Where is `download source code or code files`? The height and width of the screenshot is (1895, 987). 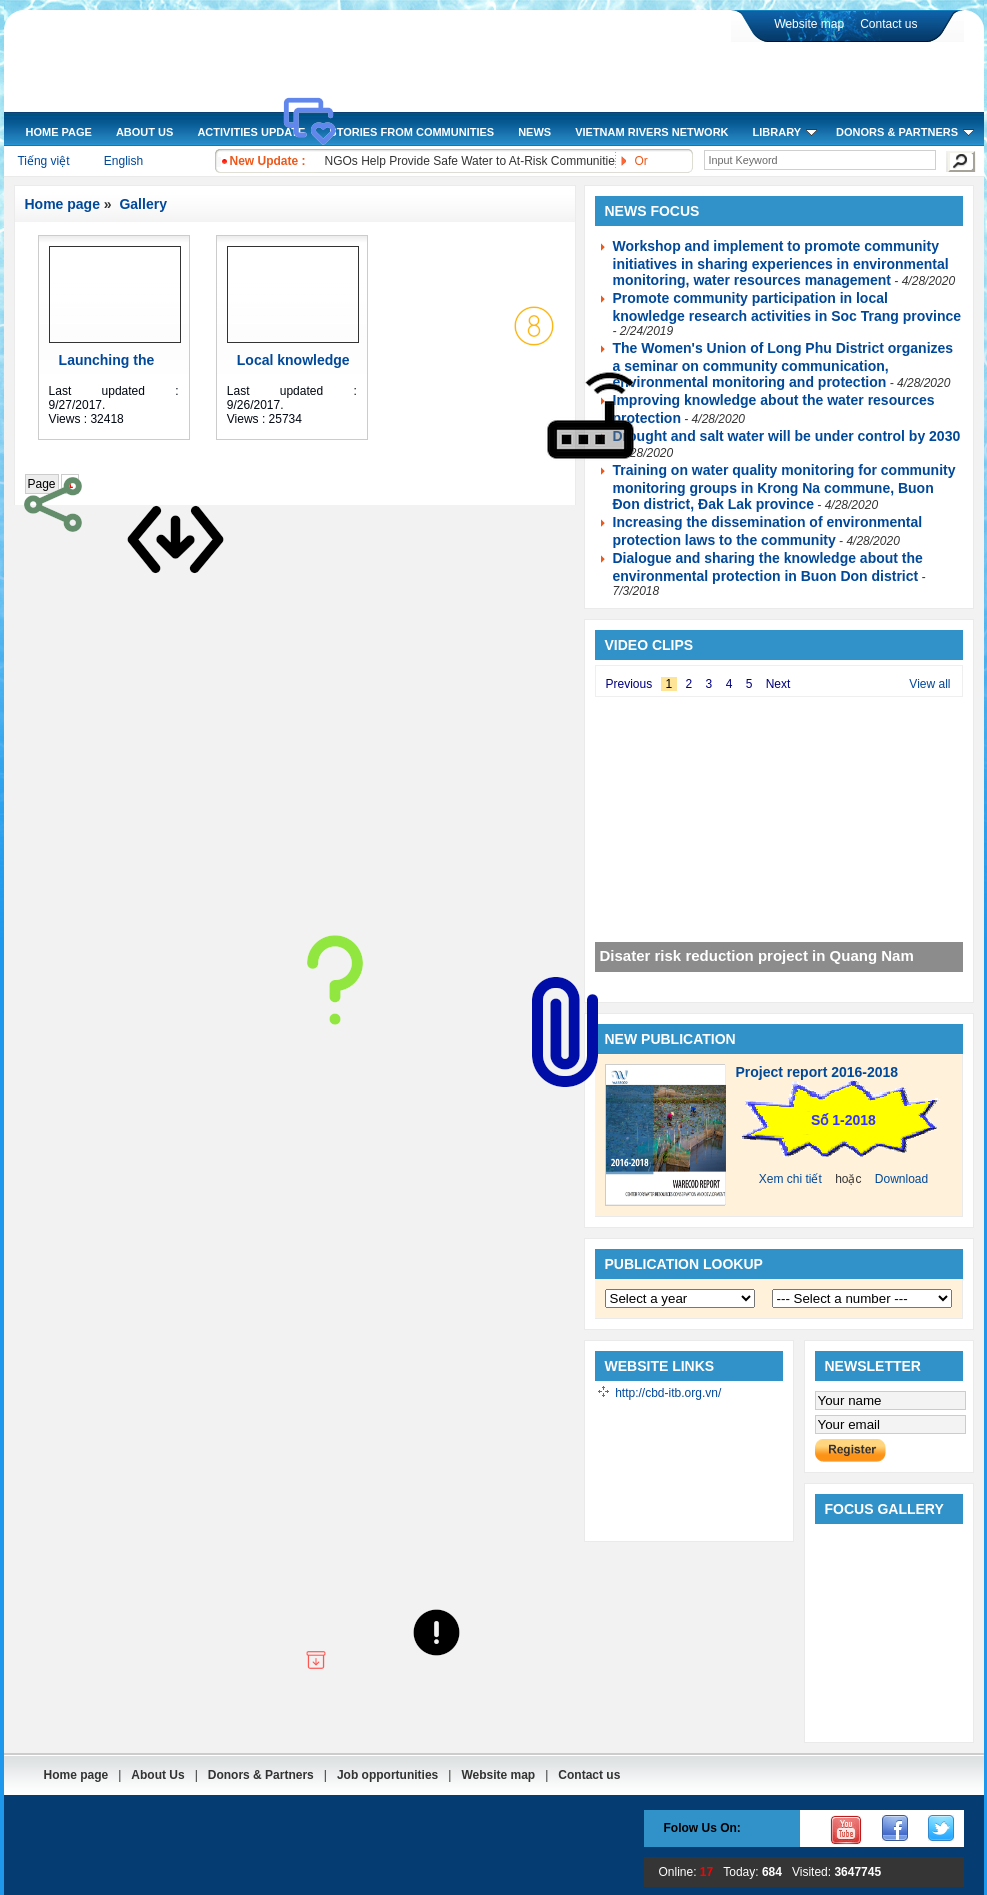
download source code or code files is located at coordinates (175, 539).